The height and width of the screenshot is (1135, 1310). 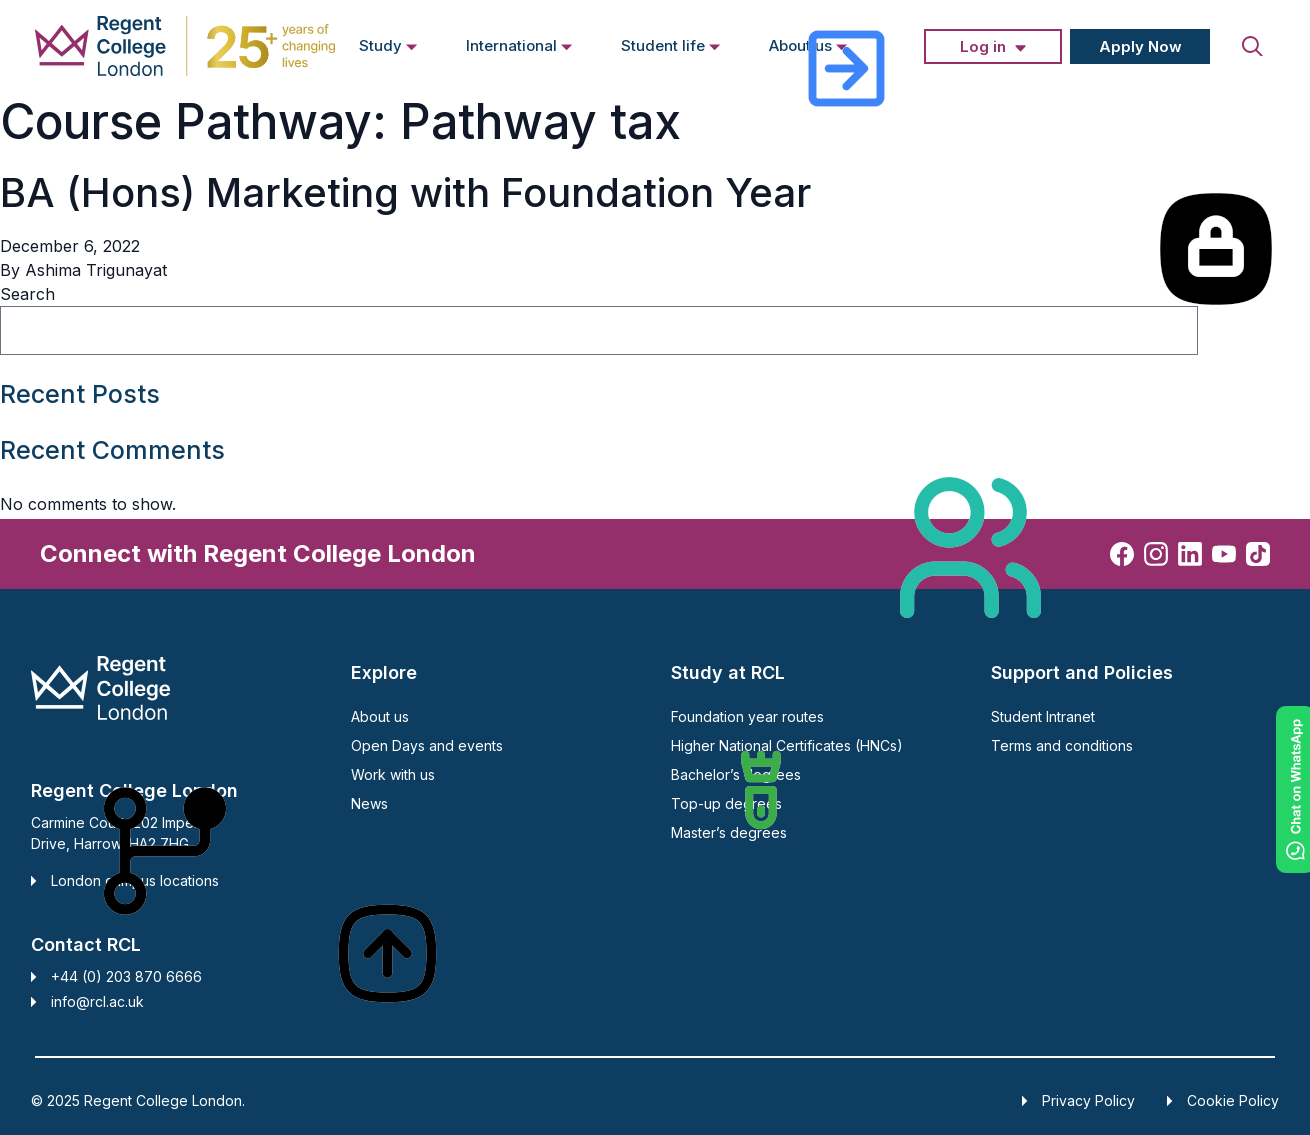 I want to click on electric razor or shaver tool, so click(x=761, y=790).